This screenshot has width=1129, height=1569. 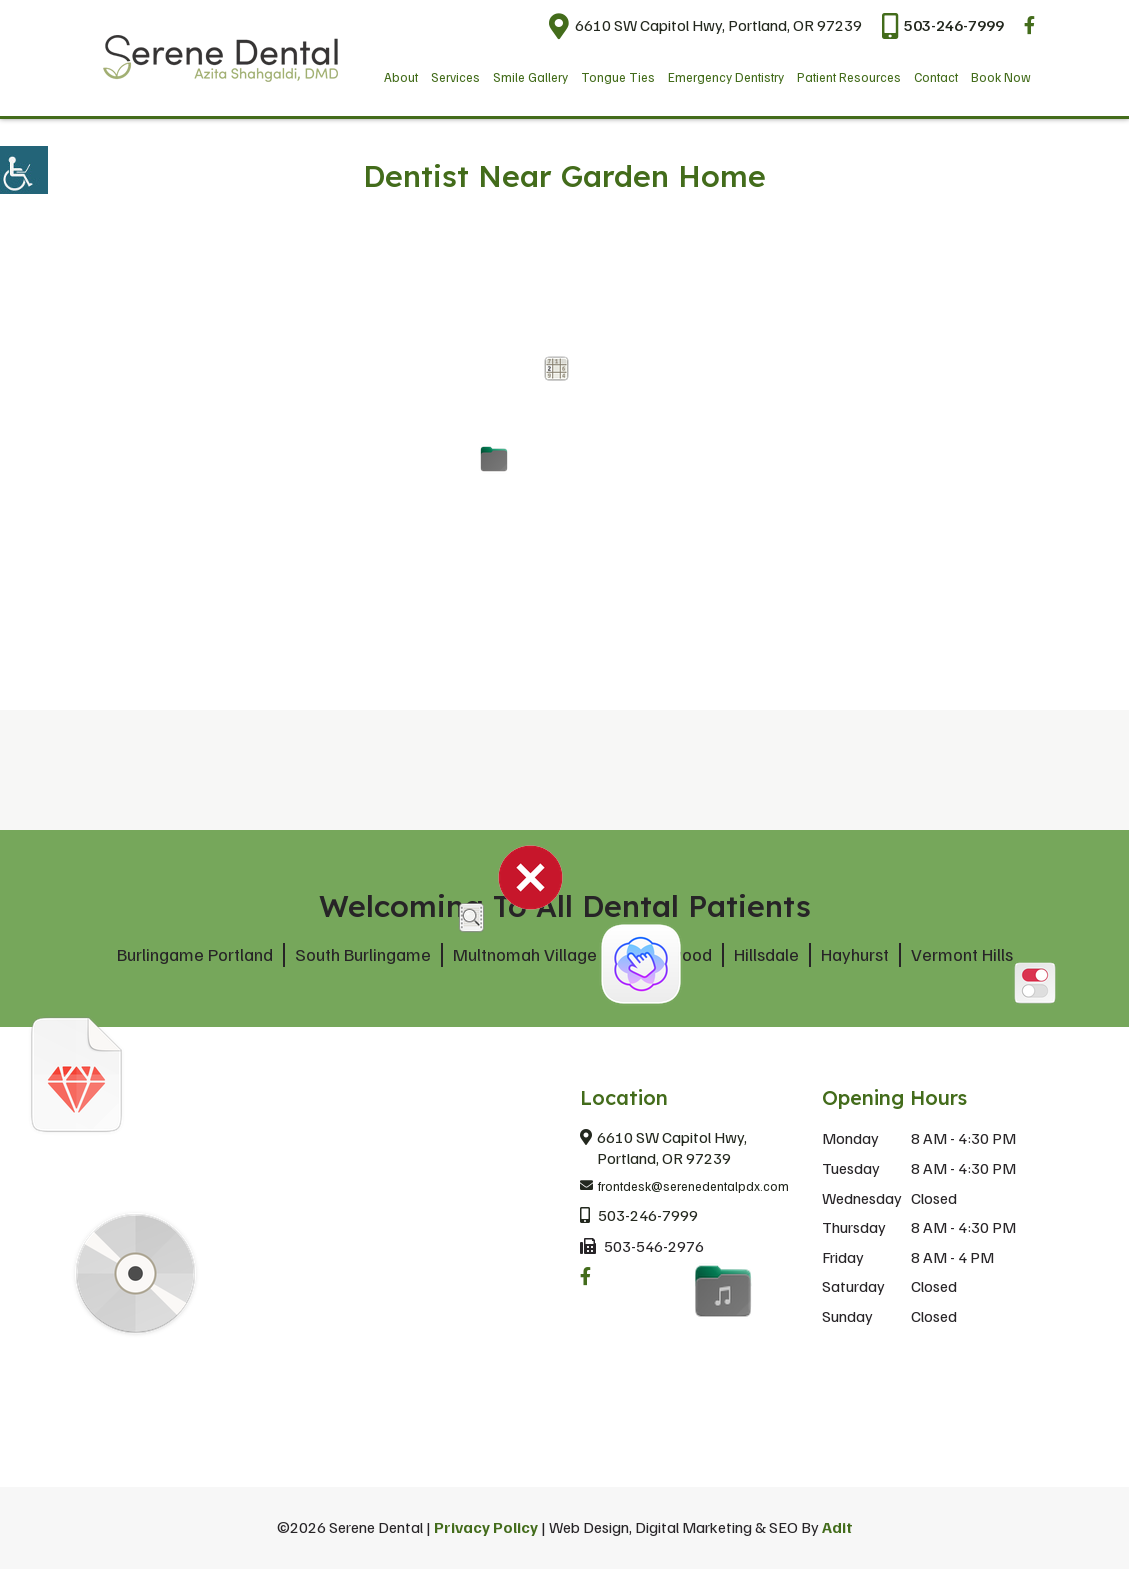 What do you see at coordinates (530, 877) in the screenshot?
I see `close the current window or dialog` at bounding box center [530, 877].